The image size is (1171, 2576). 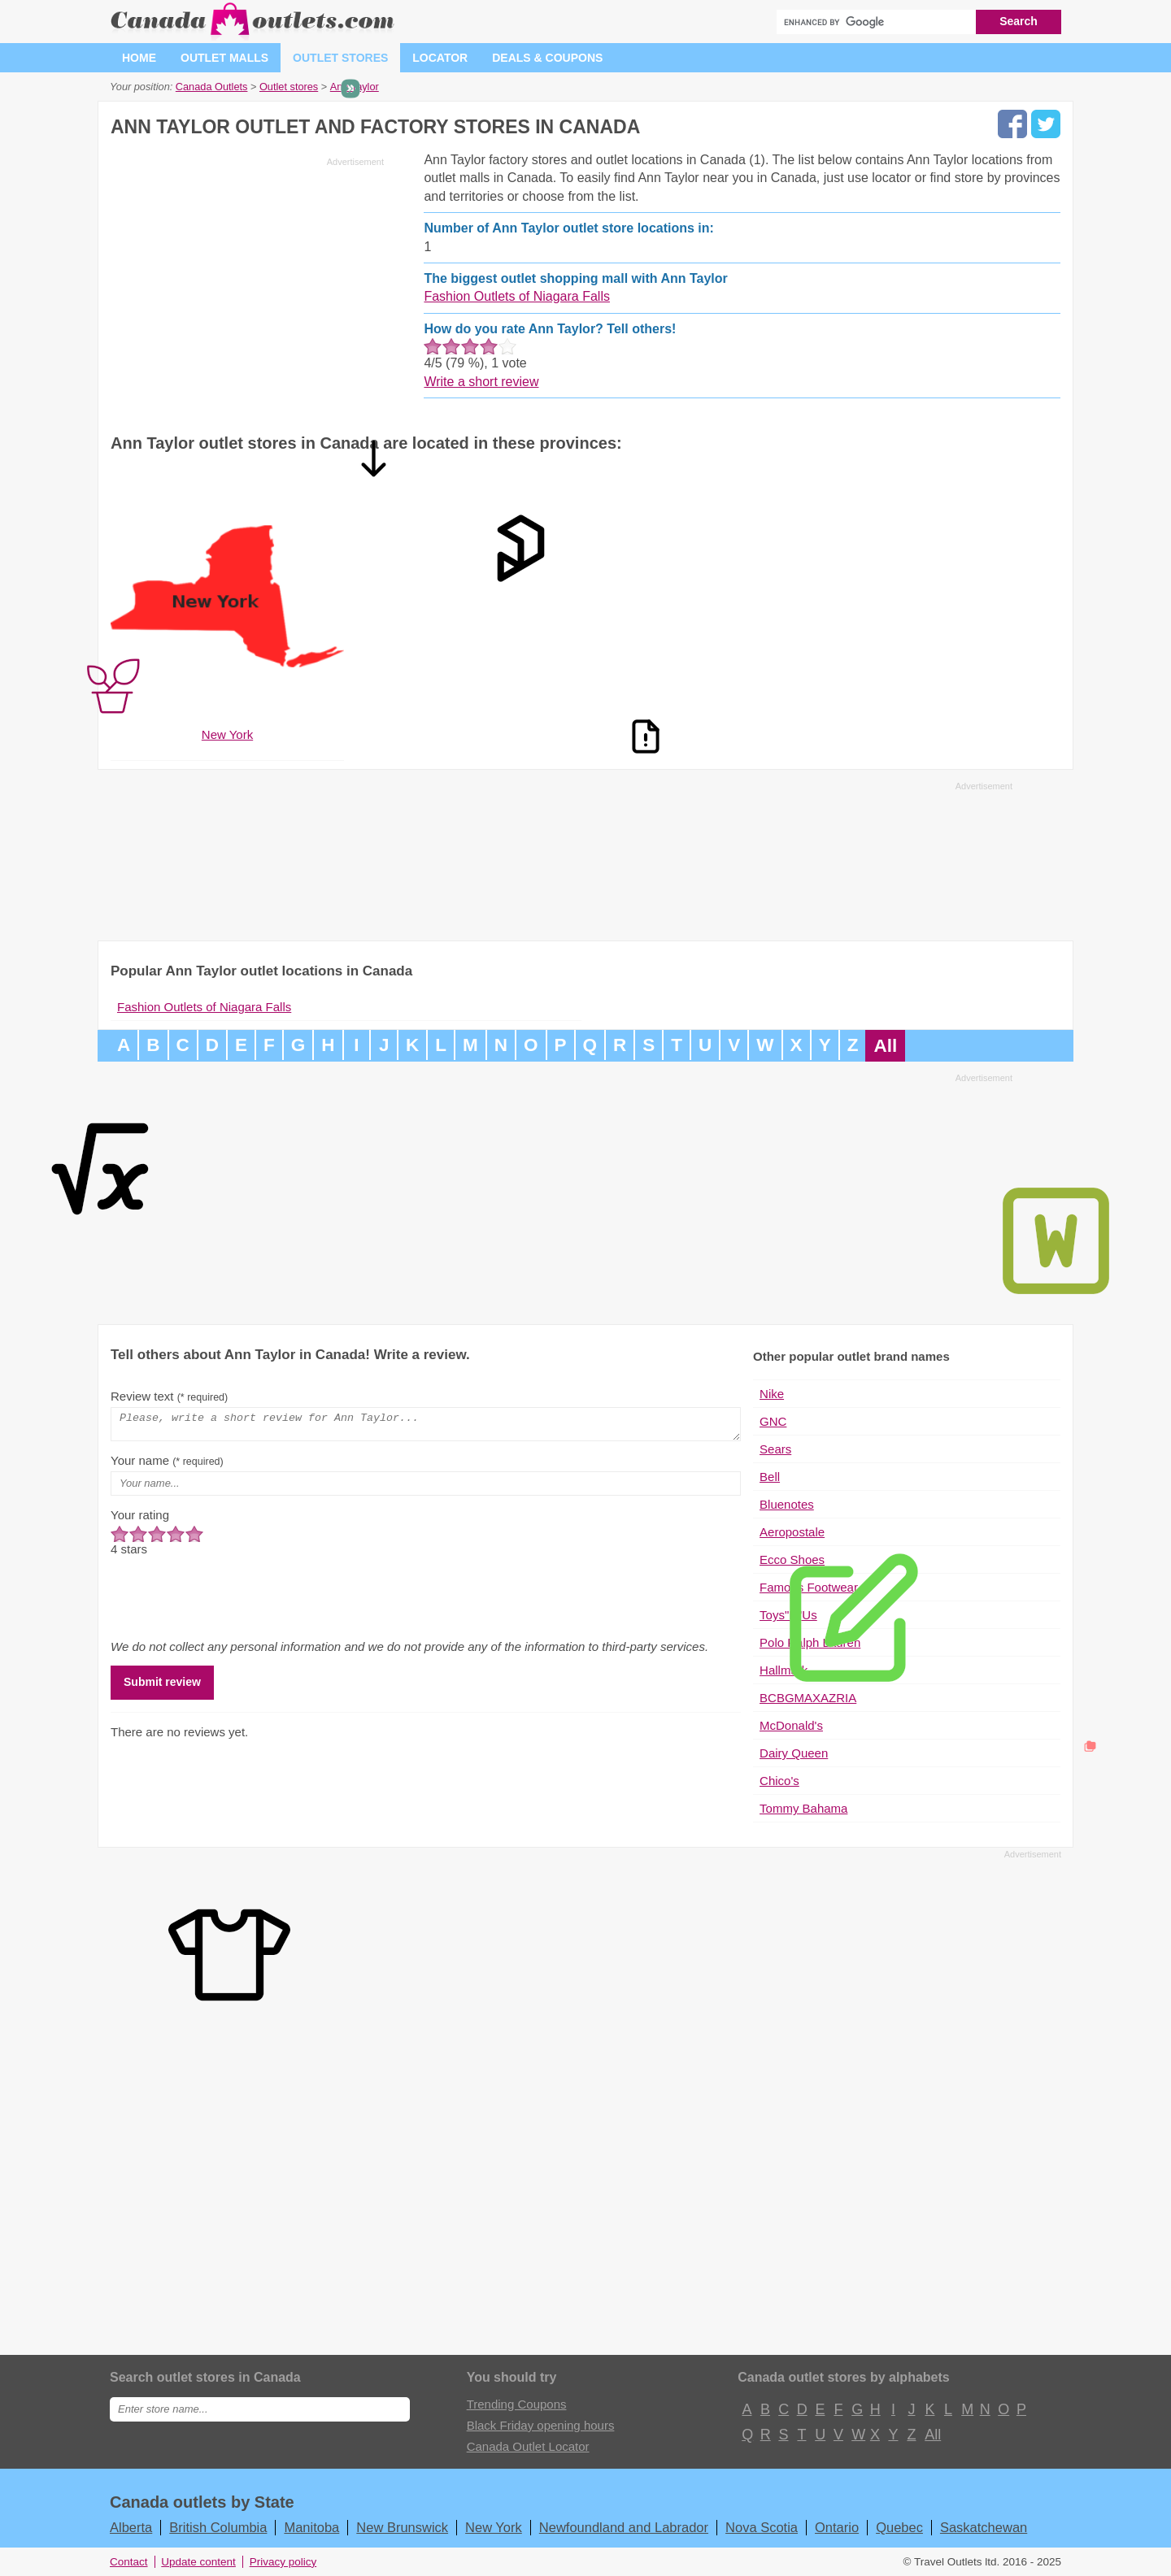 I want to click on keyboard key for the letter W, so click(x=1056, y=1240).